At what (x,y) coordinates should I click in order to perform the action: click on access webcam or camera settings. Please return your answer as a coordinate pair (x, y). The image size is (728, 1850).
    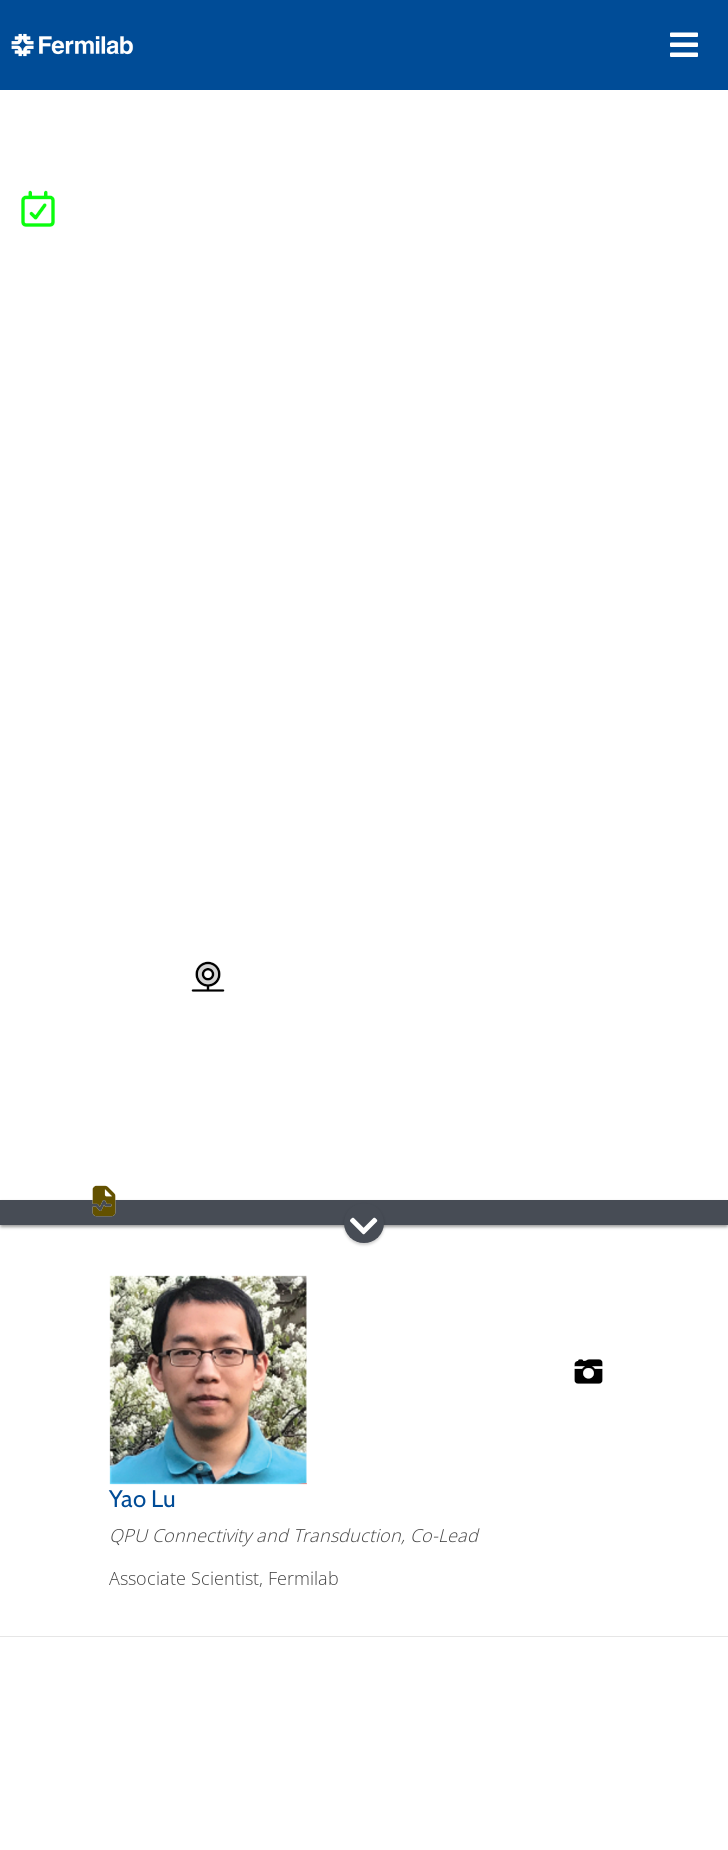
    Looking at the image, I should click on (208, 978).